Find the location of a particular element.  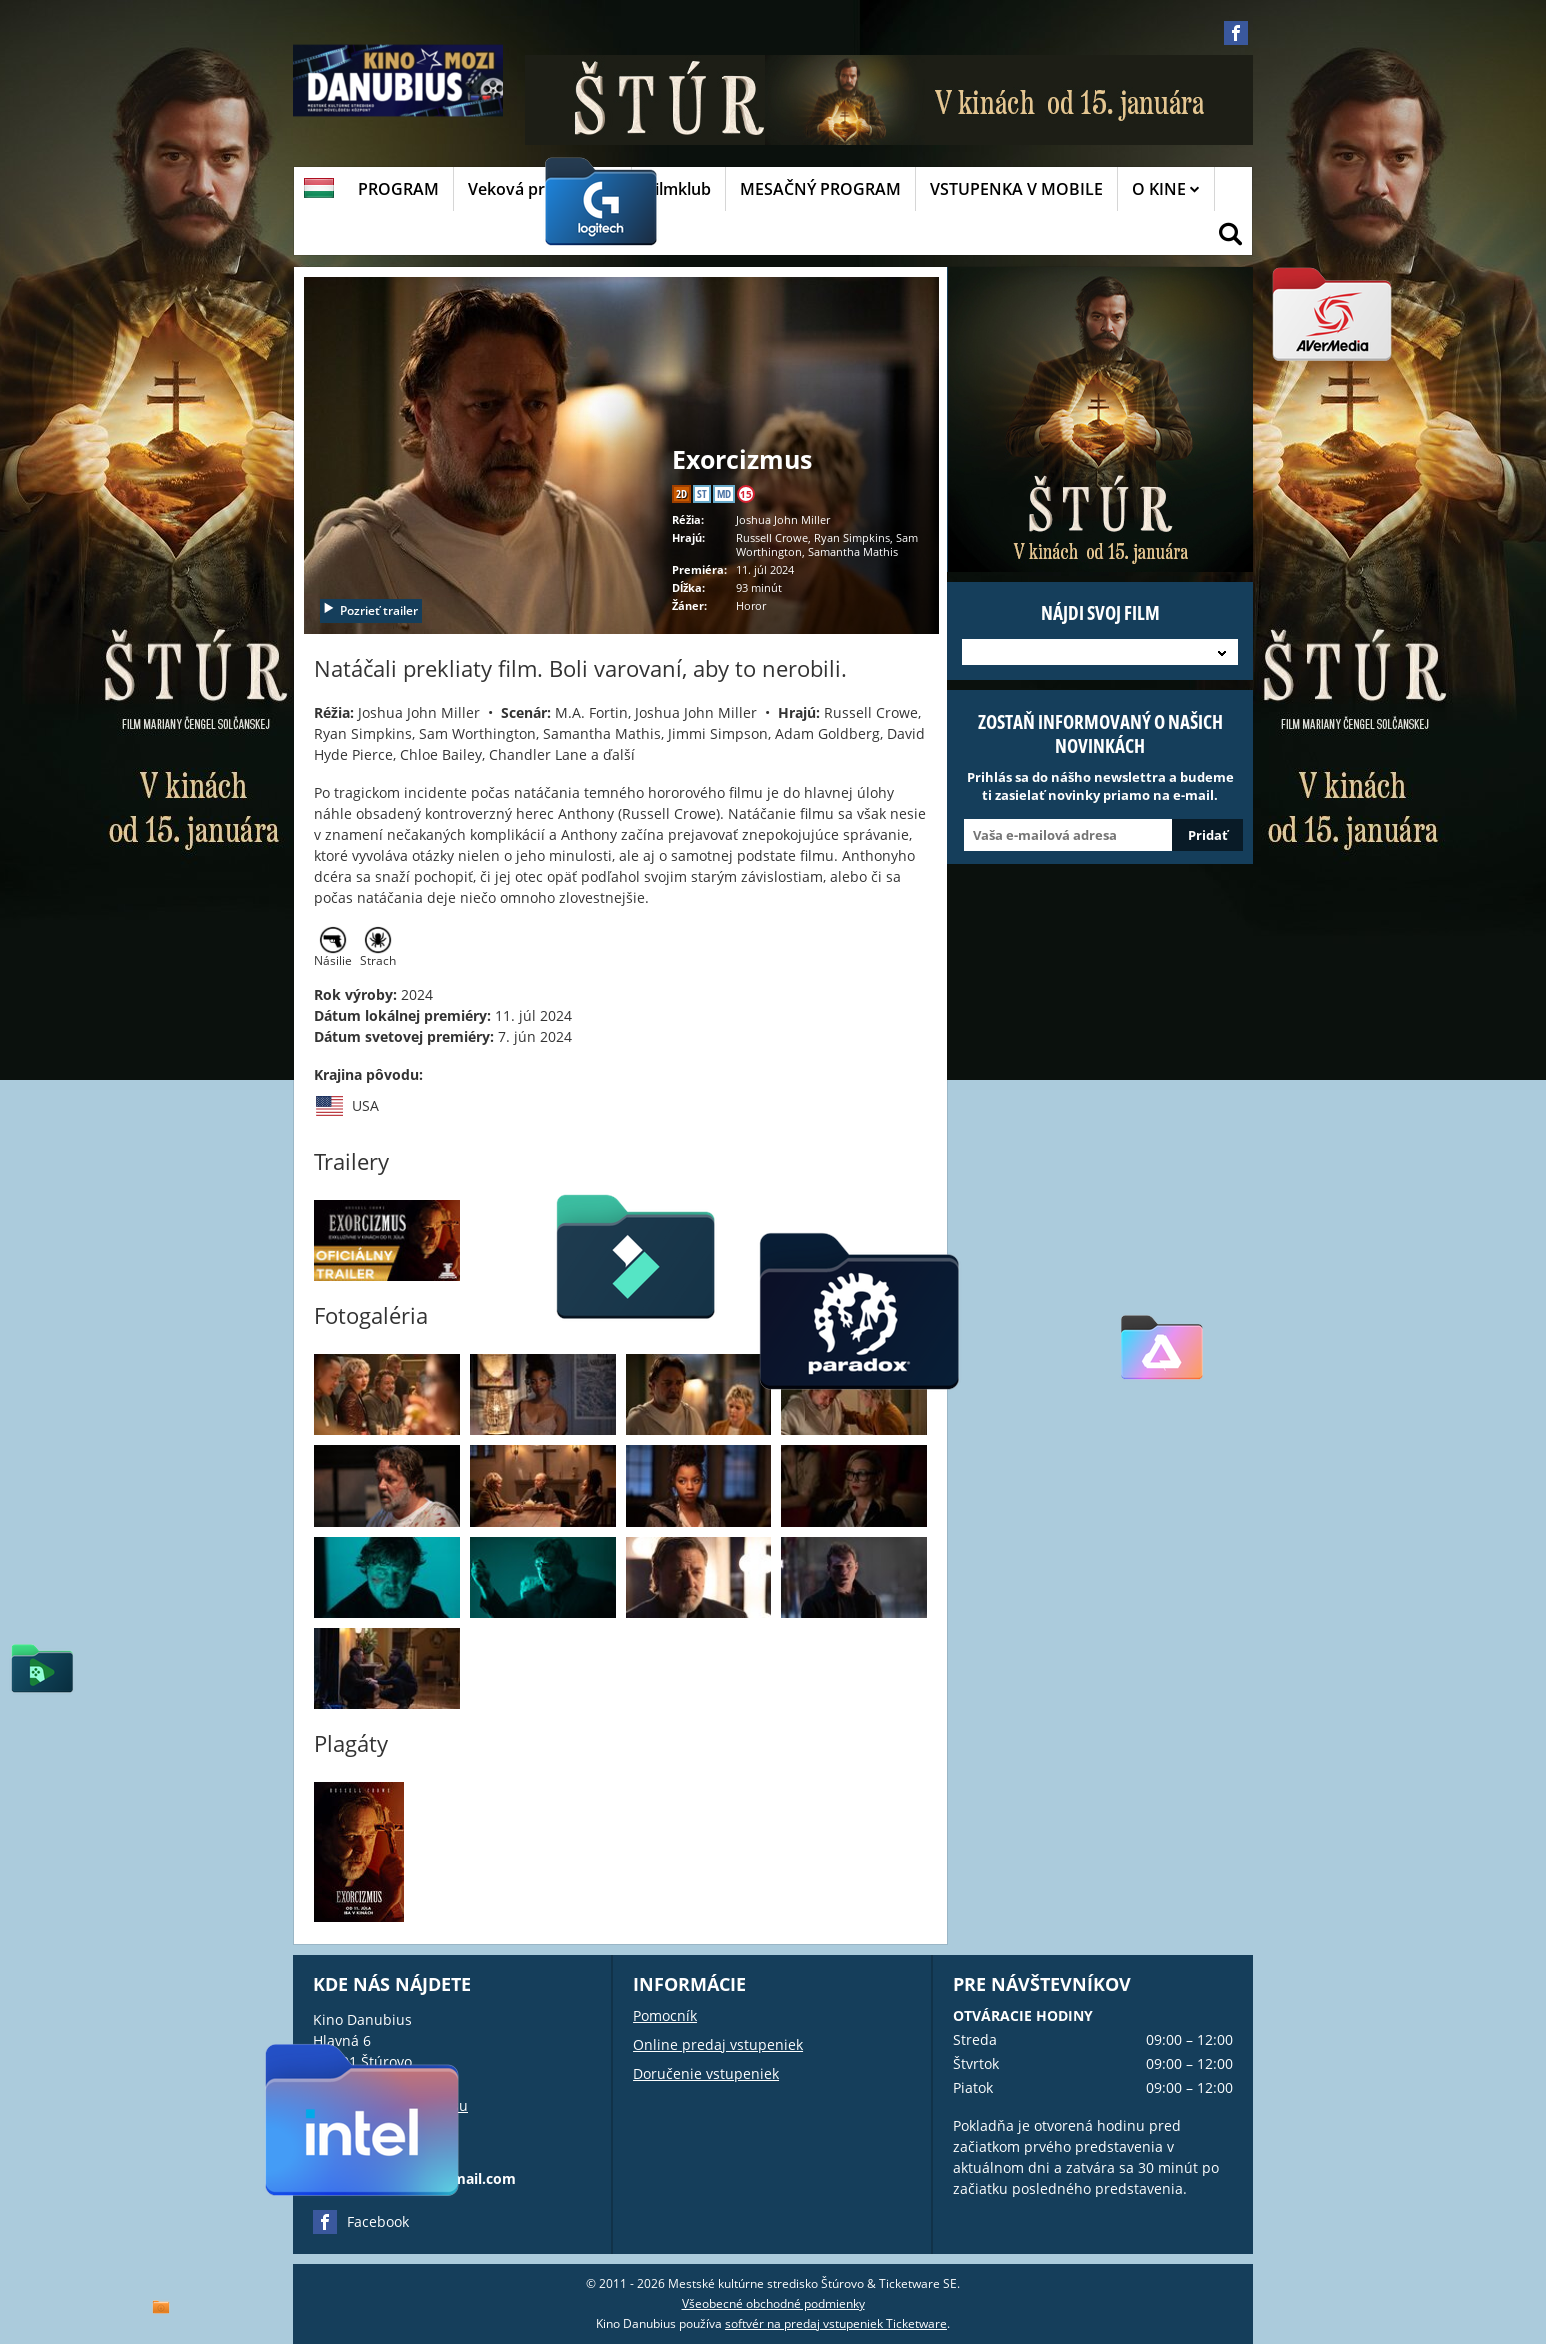

open wondershare filmora project files is located at coordinates (635, 1261).